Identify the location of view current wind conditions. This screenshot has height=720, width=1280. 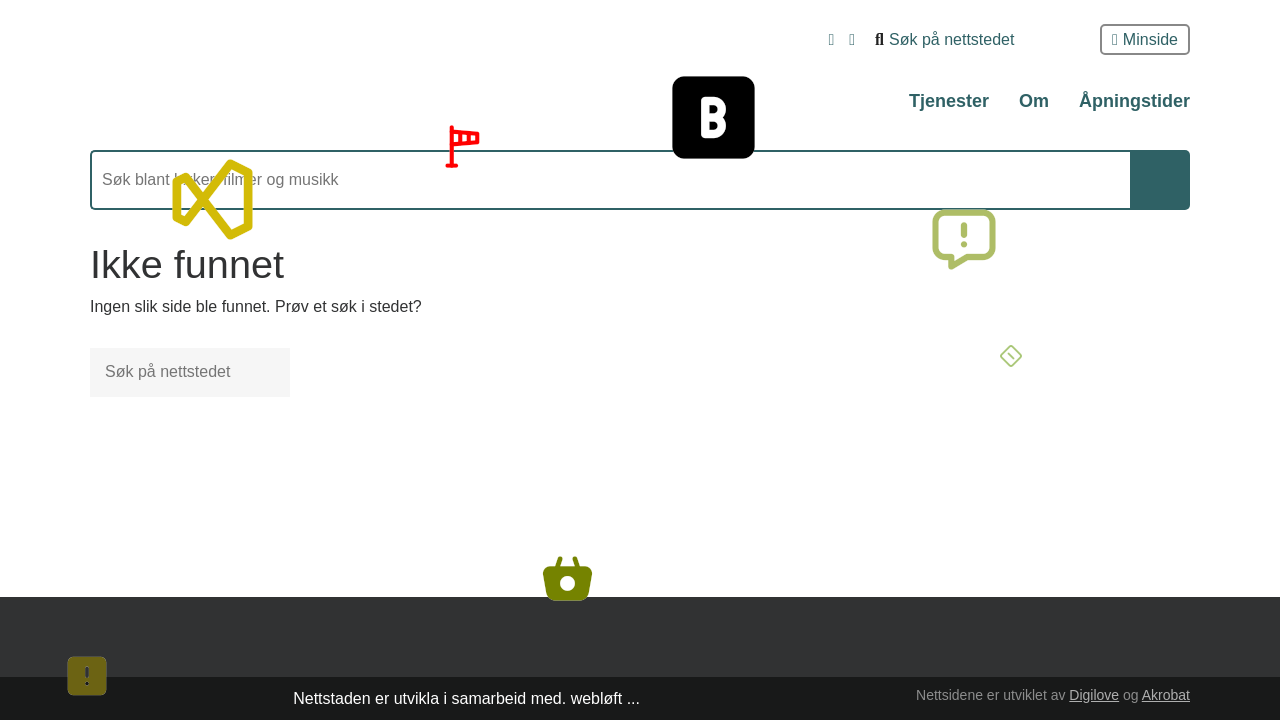
(464, 146).